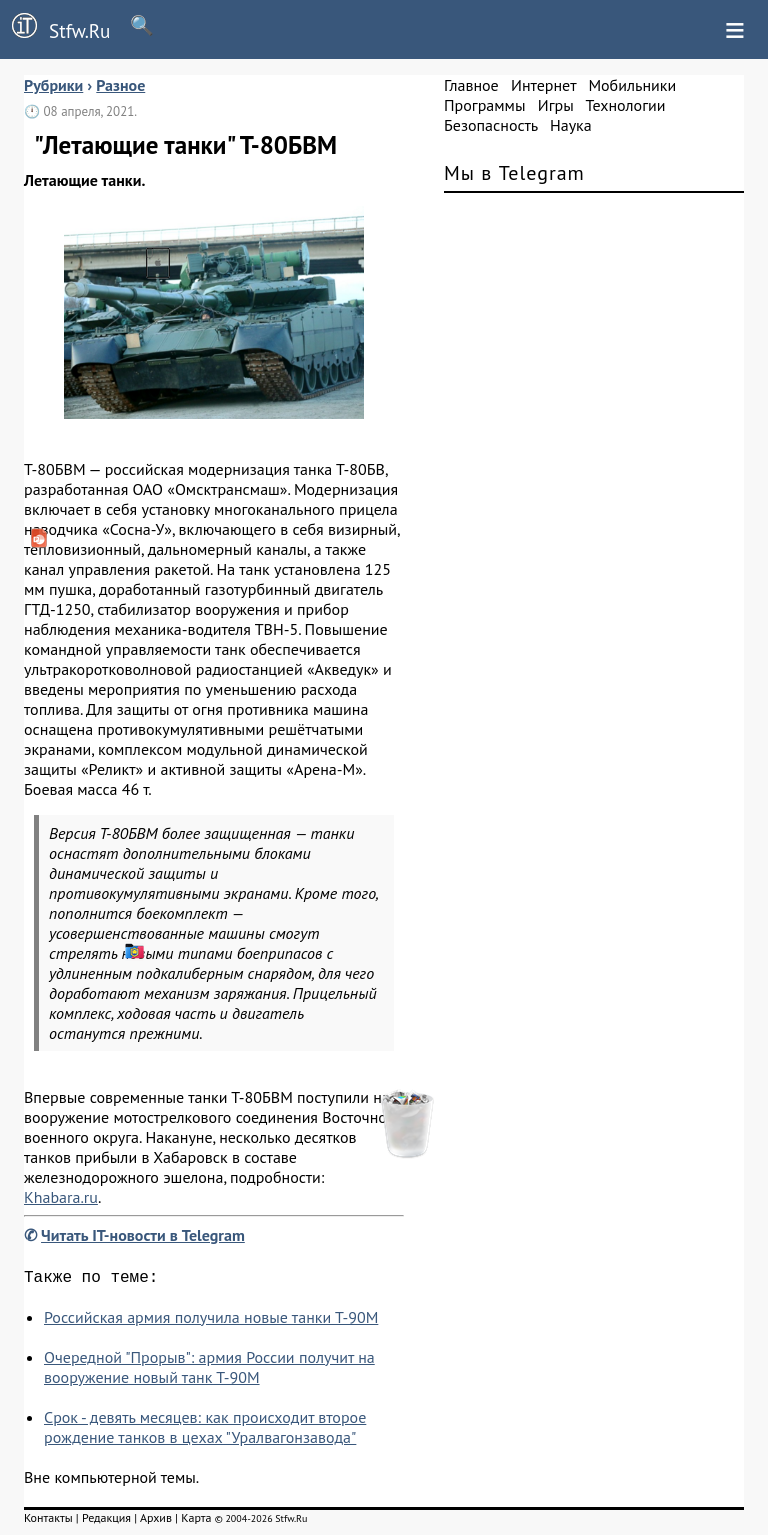 The image size is (768, 1535). What do you see at coordinates (39, 538) in the screenshot?
I see `microsoft powerpoint file` at bounding box center [39, 538].